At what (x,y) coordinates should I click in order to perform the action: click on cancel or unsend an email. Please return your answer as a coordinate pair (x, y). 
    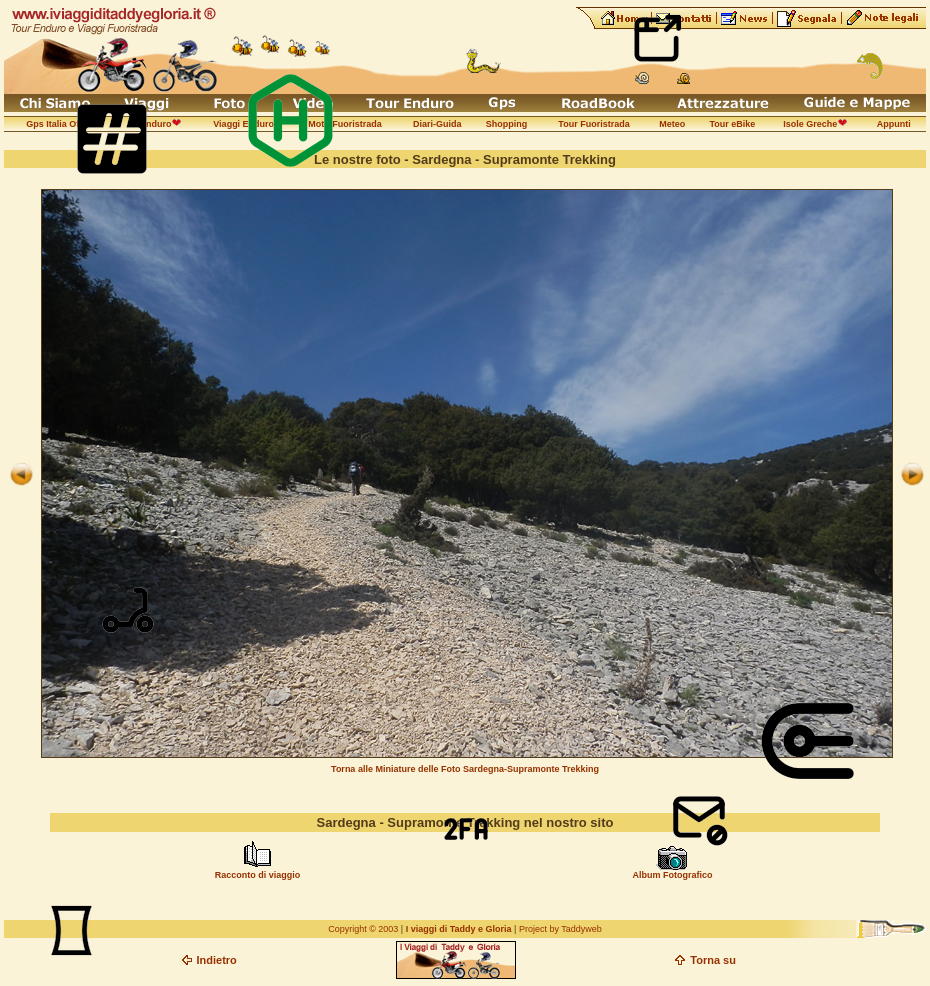
    Looking at the image, I should click on (699, 817).